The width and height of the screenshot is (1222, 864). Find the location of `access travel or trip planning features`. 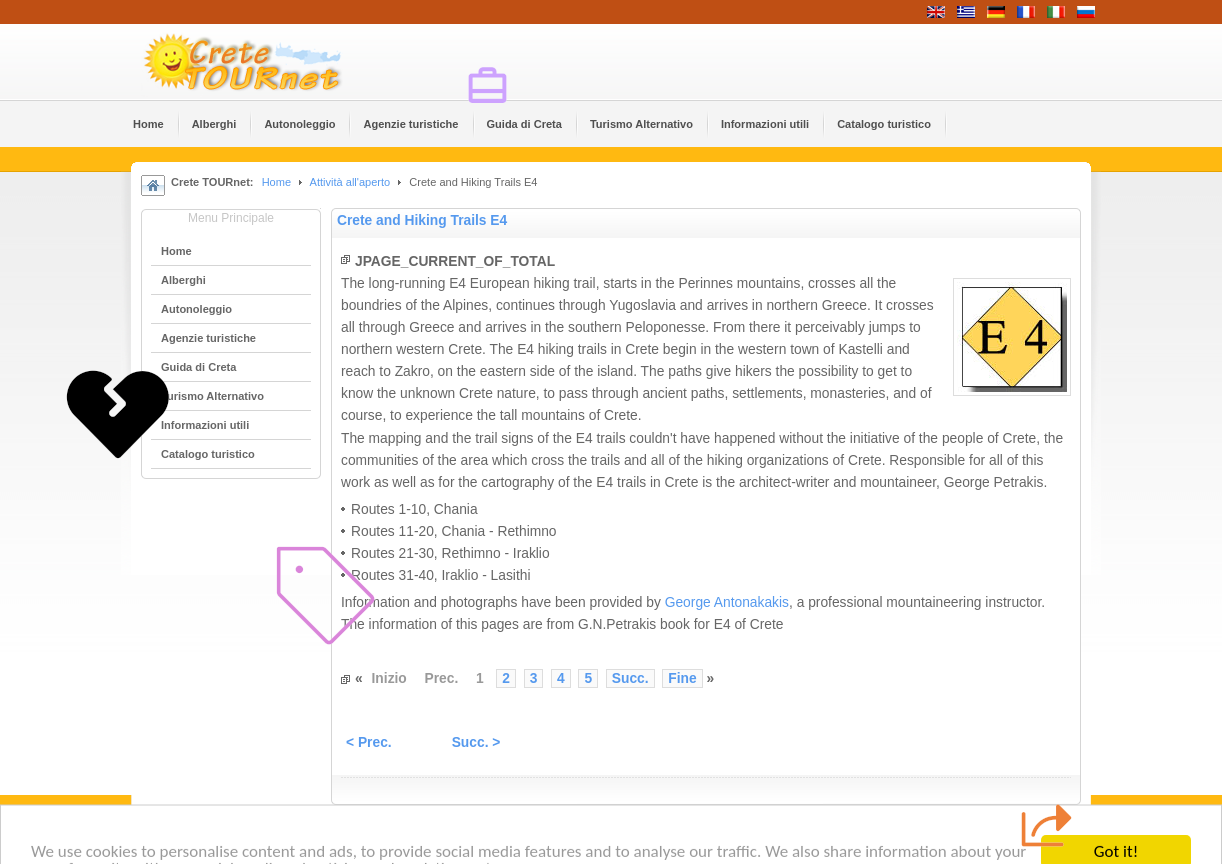

access travel or trip planning features is located at coordinates (487, 87).